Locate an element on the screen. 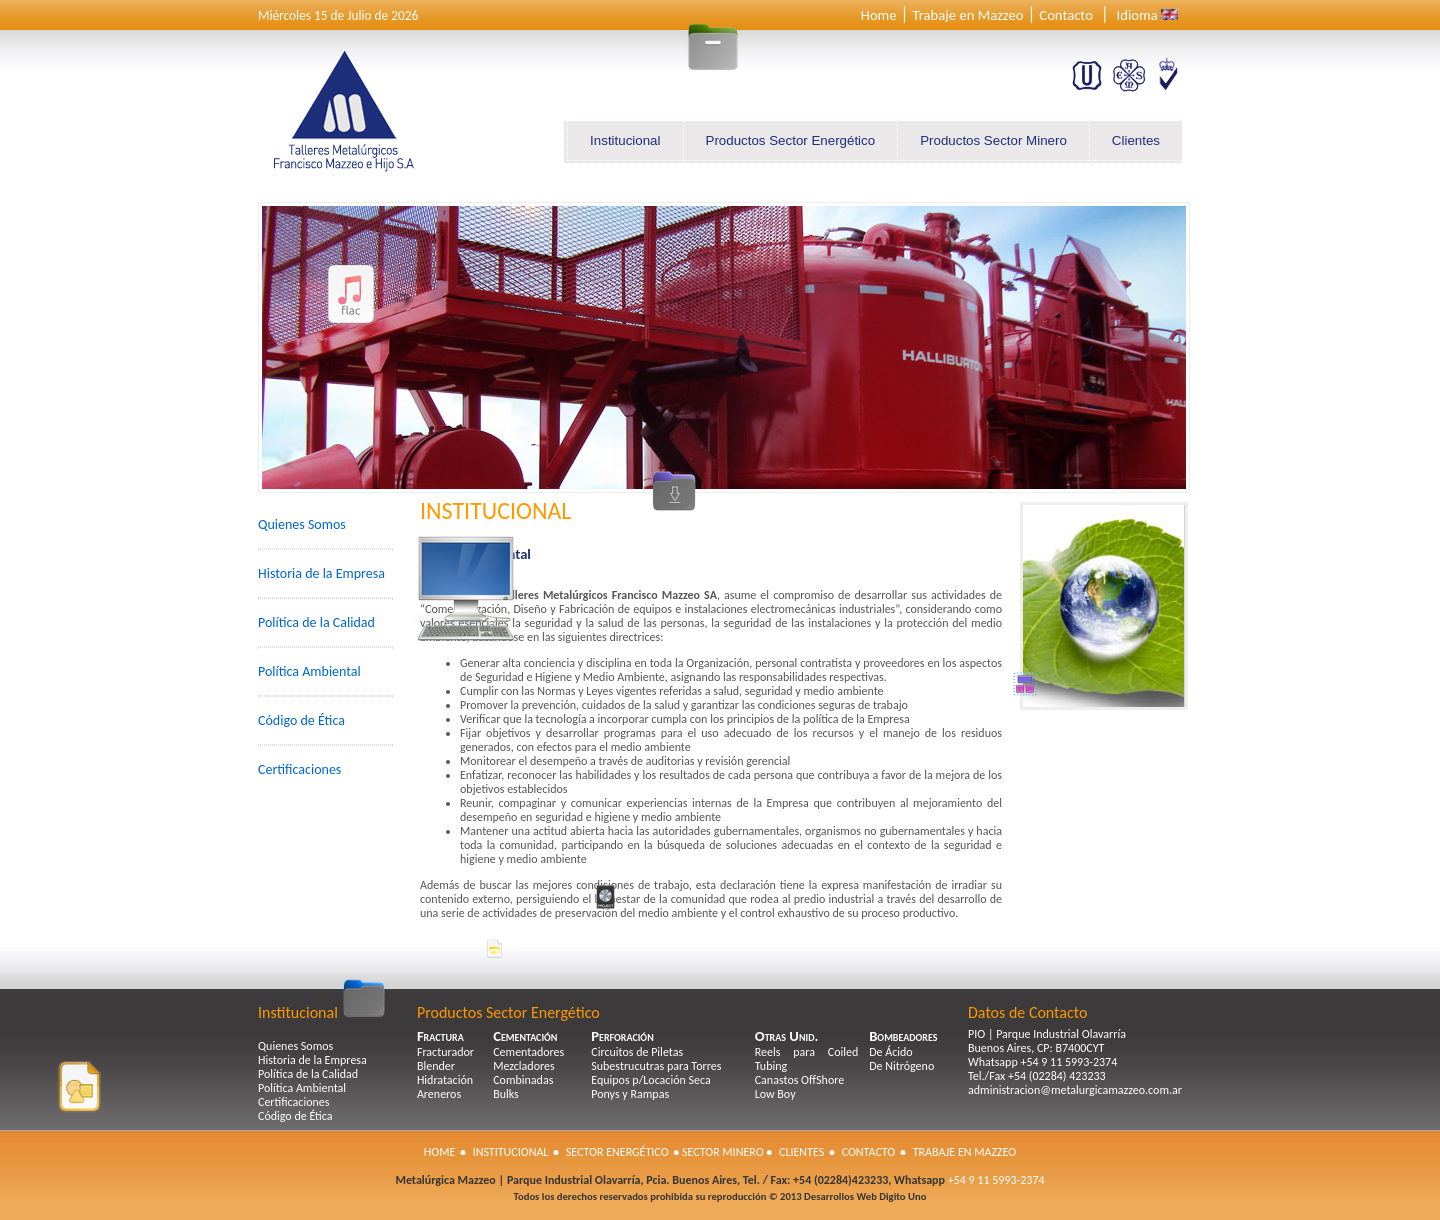 The image size is (1440, 1220). open a Logic Pro project file in GarageBand is located at coordinates (605, 897).